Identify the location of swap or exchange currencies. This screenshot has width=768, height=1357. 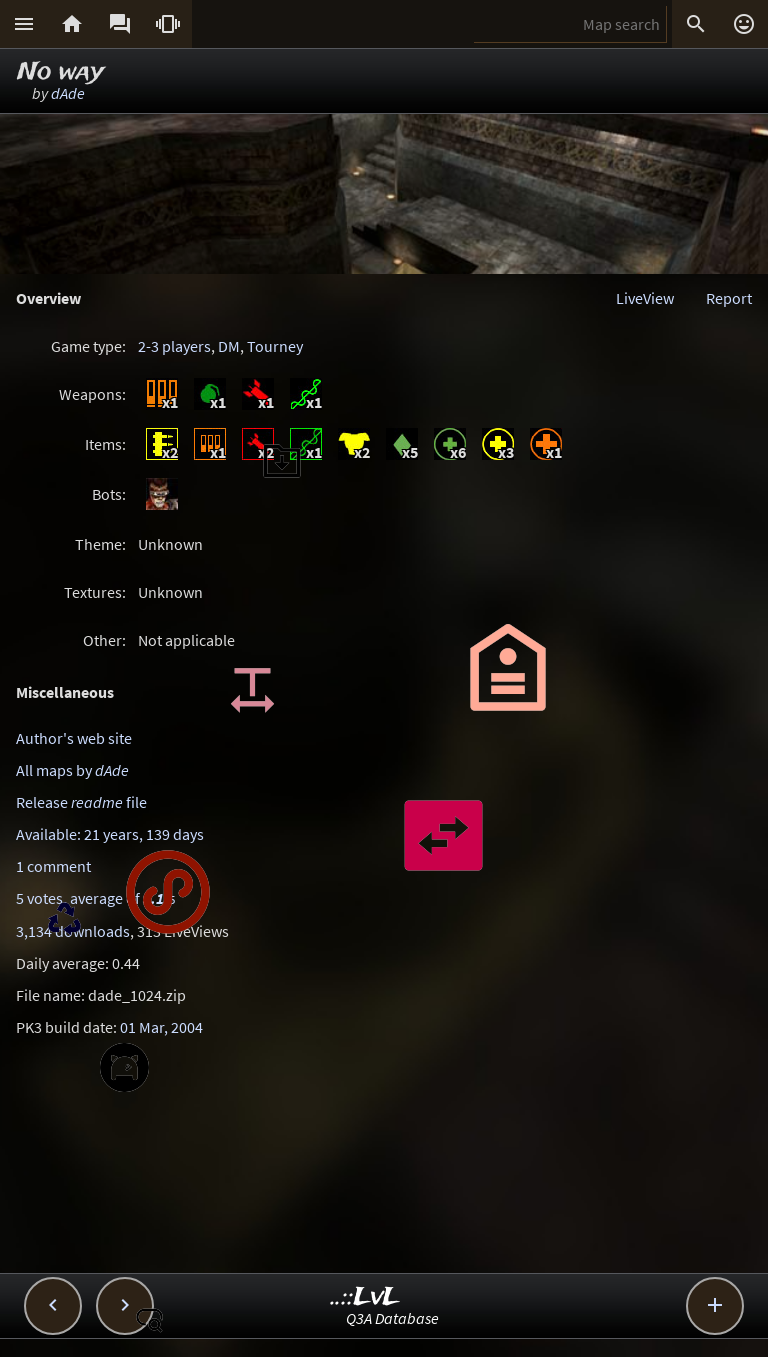
(443, 835).